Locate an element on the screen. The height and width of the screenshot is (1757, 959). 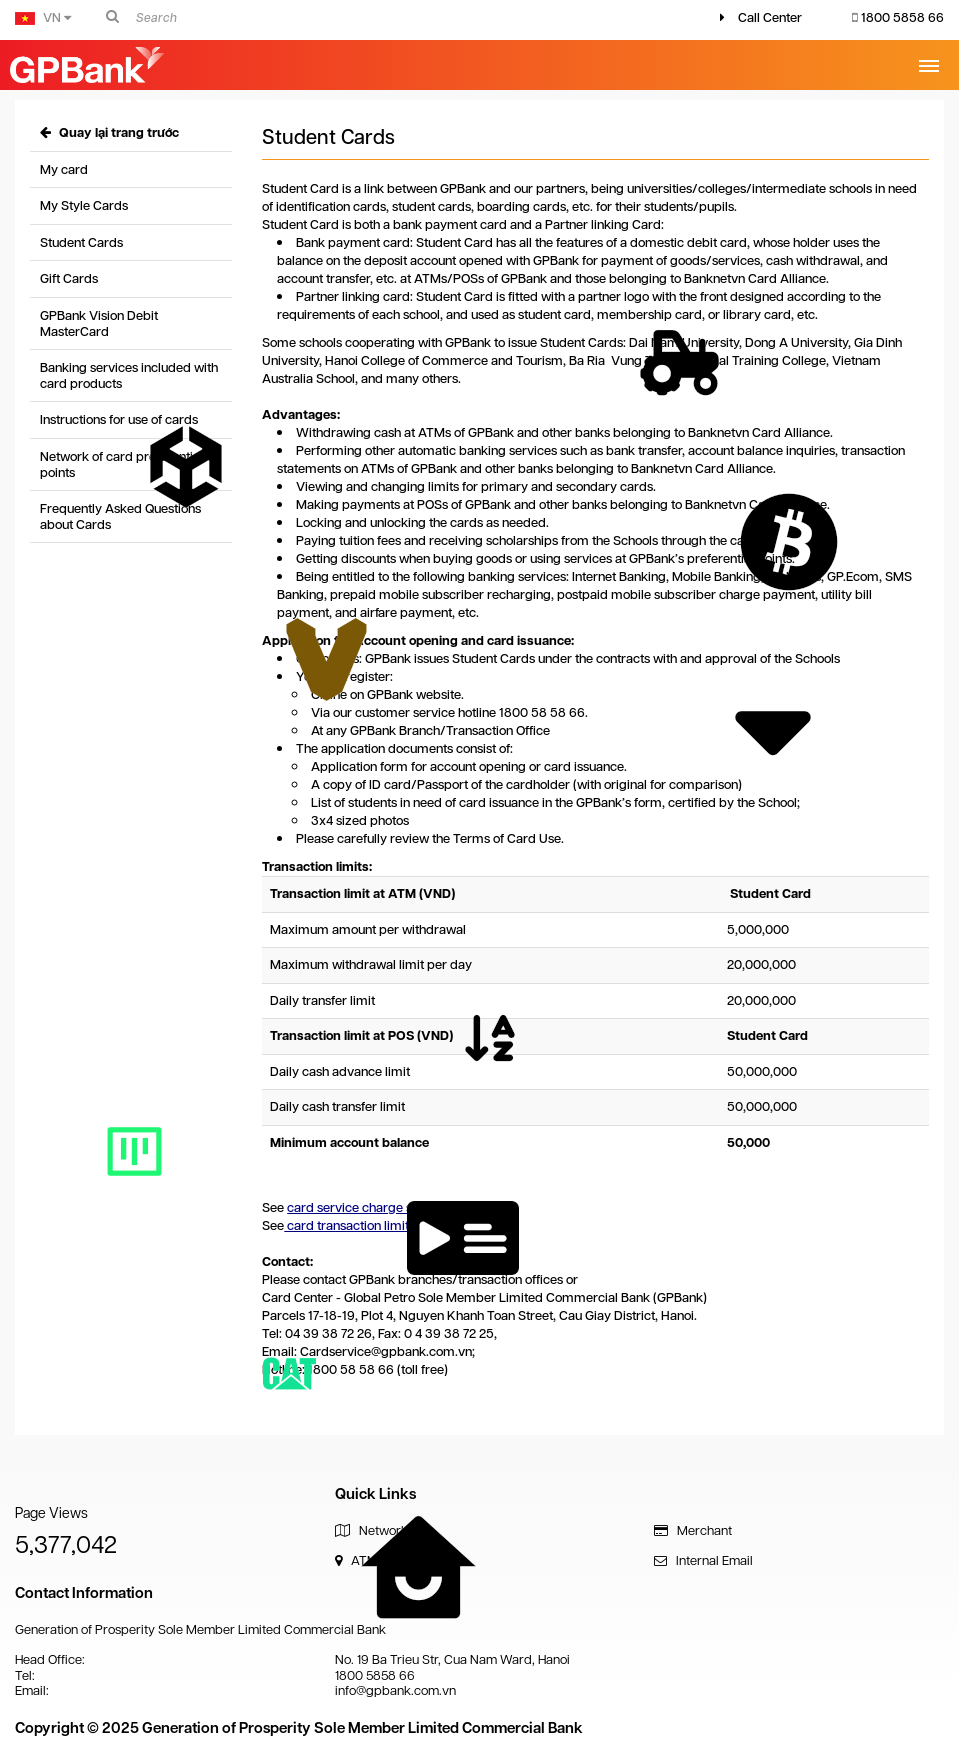
Unity game engine logo is located at coordinates (186, 467).